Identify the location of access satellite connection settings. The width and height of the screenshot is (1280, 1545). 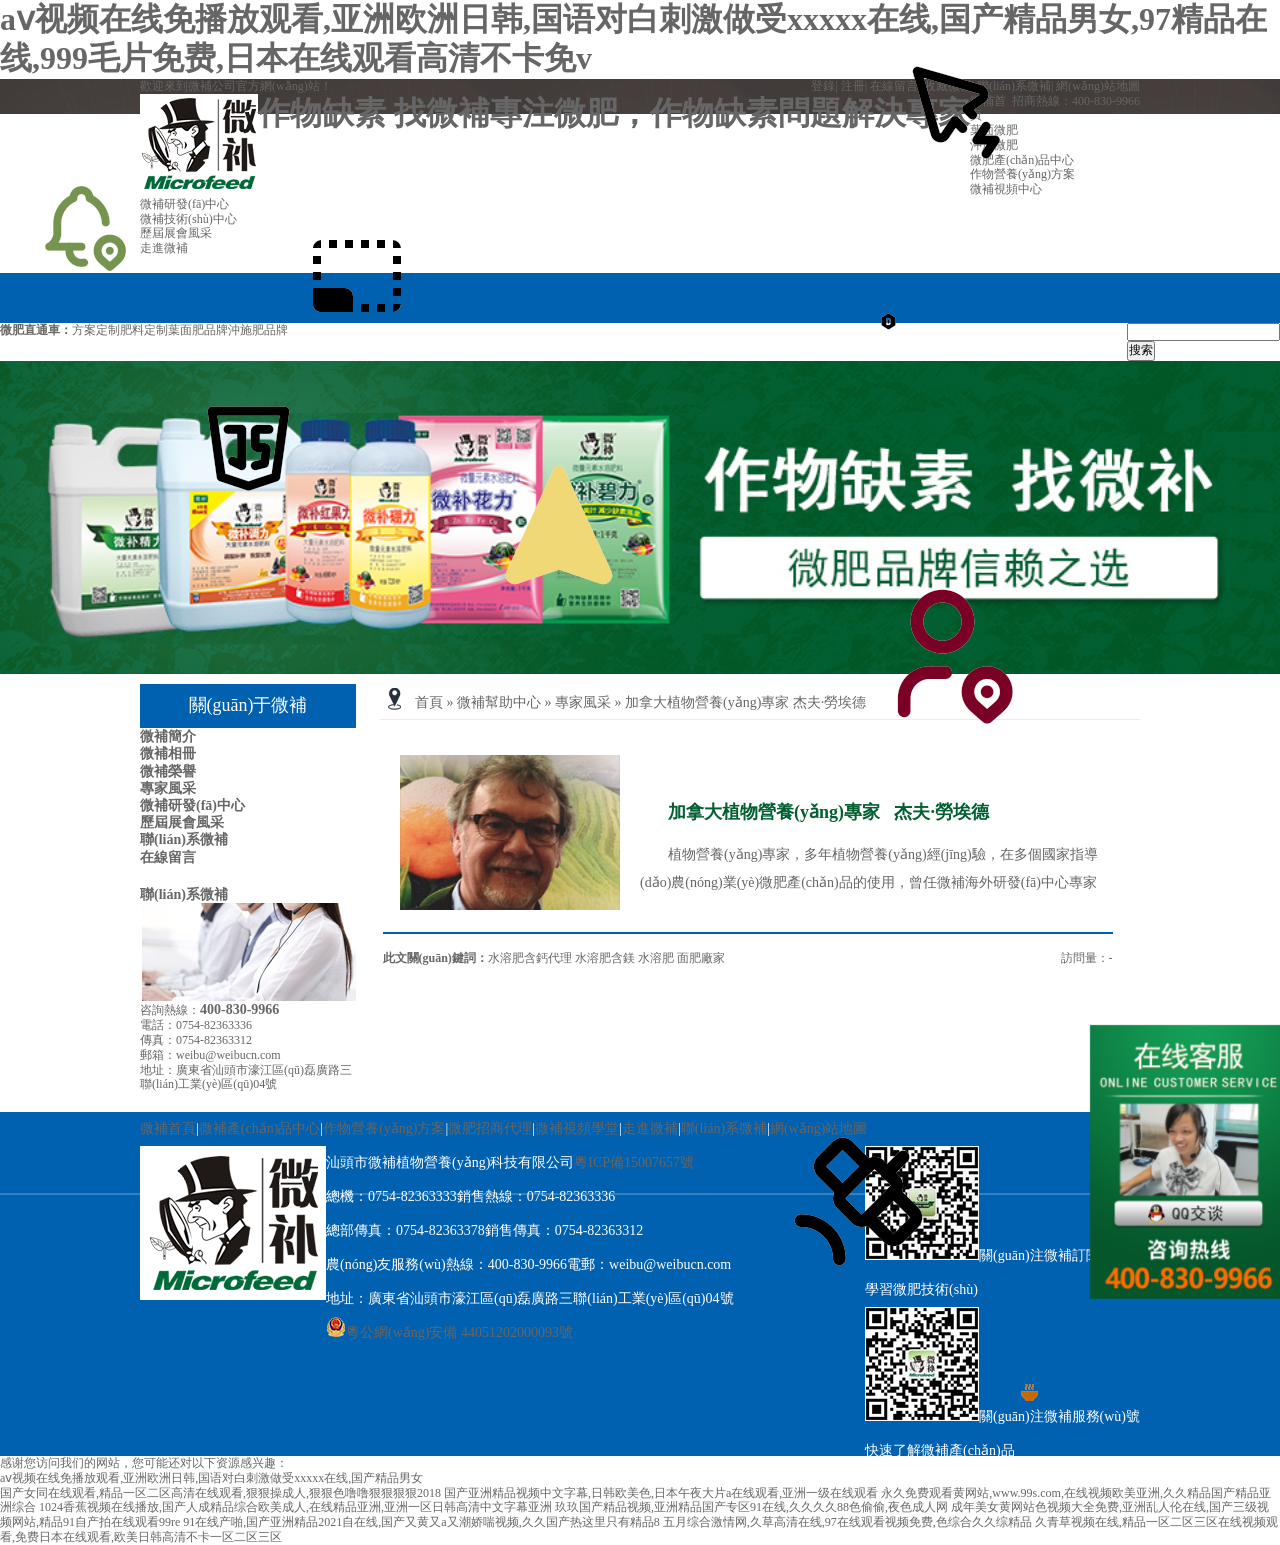
(858, 1201).